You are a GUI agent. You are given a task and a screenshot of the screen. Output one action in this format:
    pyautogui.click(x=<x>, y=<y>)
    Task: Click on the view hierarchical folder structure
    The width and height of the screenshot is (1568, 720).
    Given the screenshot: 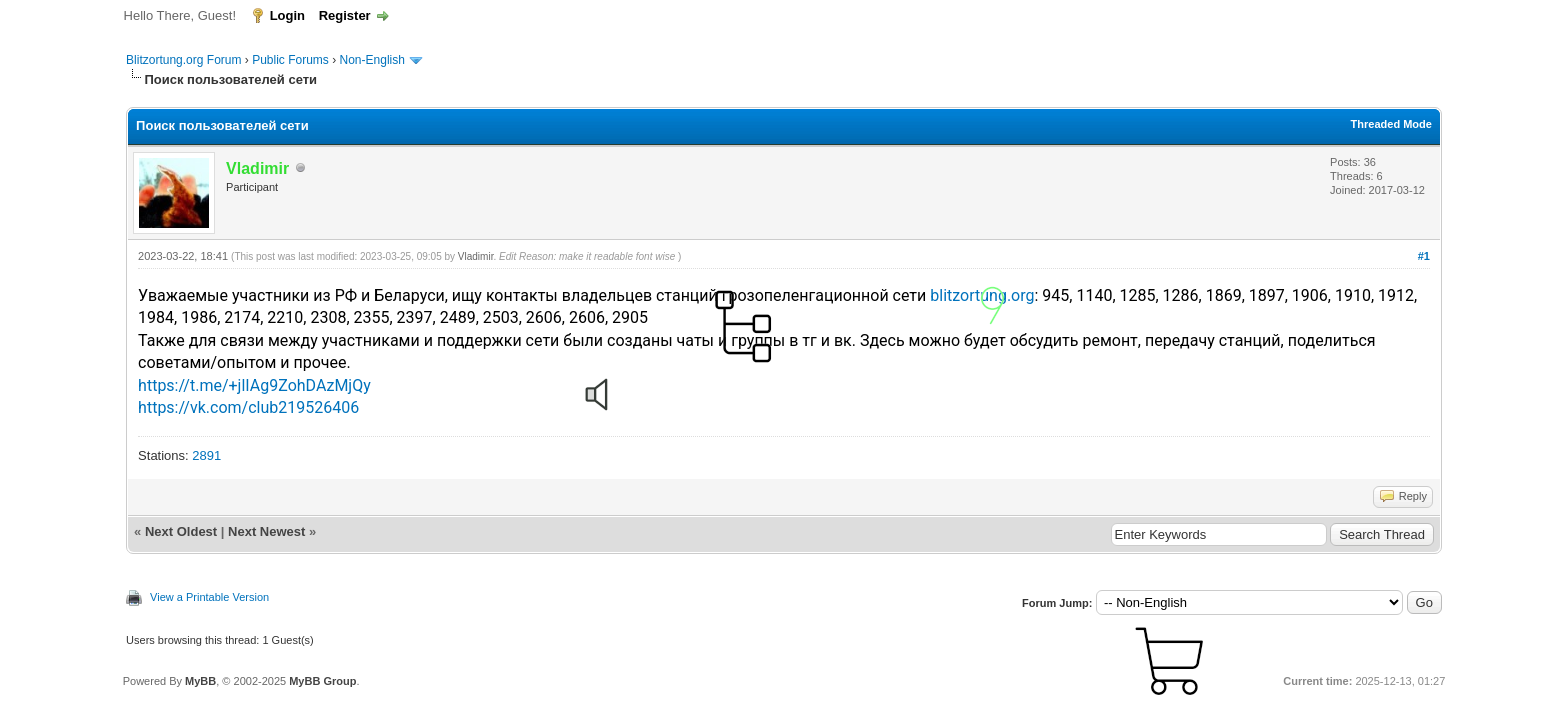 What is the action you would take?
    pyautogui.click(x=740, y=326)
    